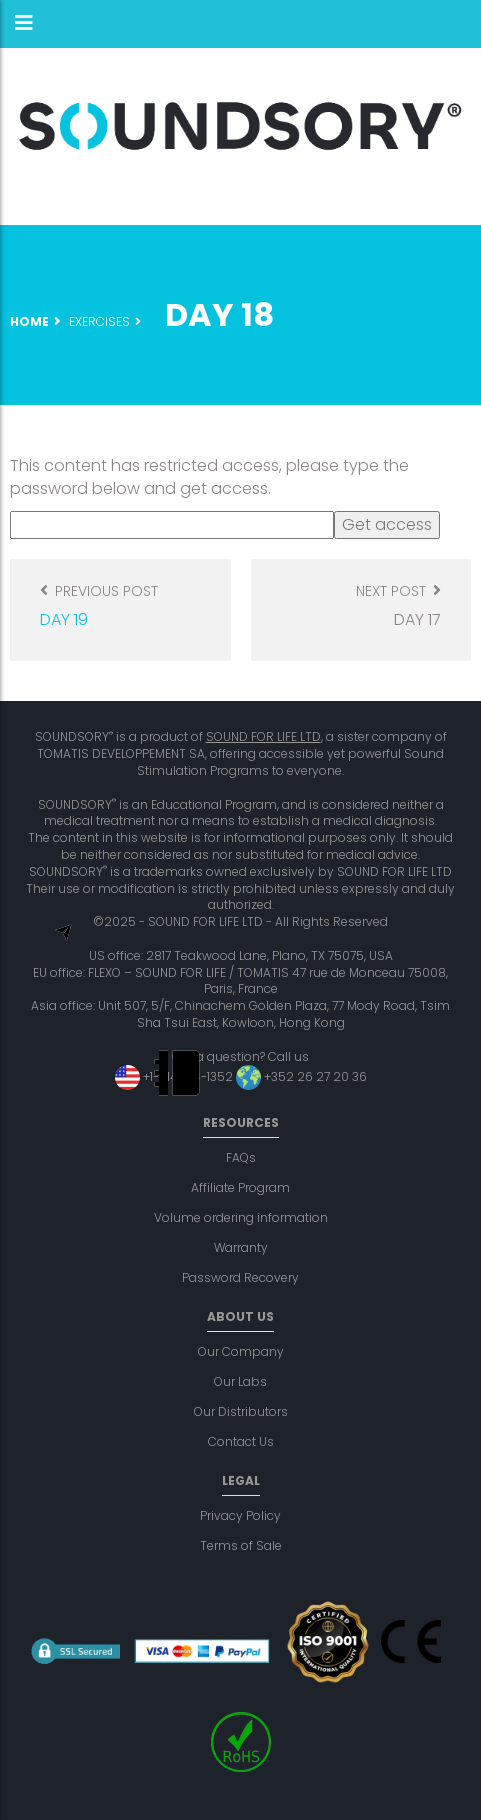 This screenshot has height=1820, width=481. I want to click on view booklet or documentation, so click(177, 1073).